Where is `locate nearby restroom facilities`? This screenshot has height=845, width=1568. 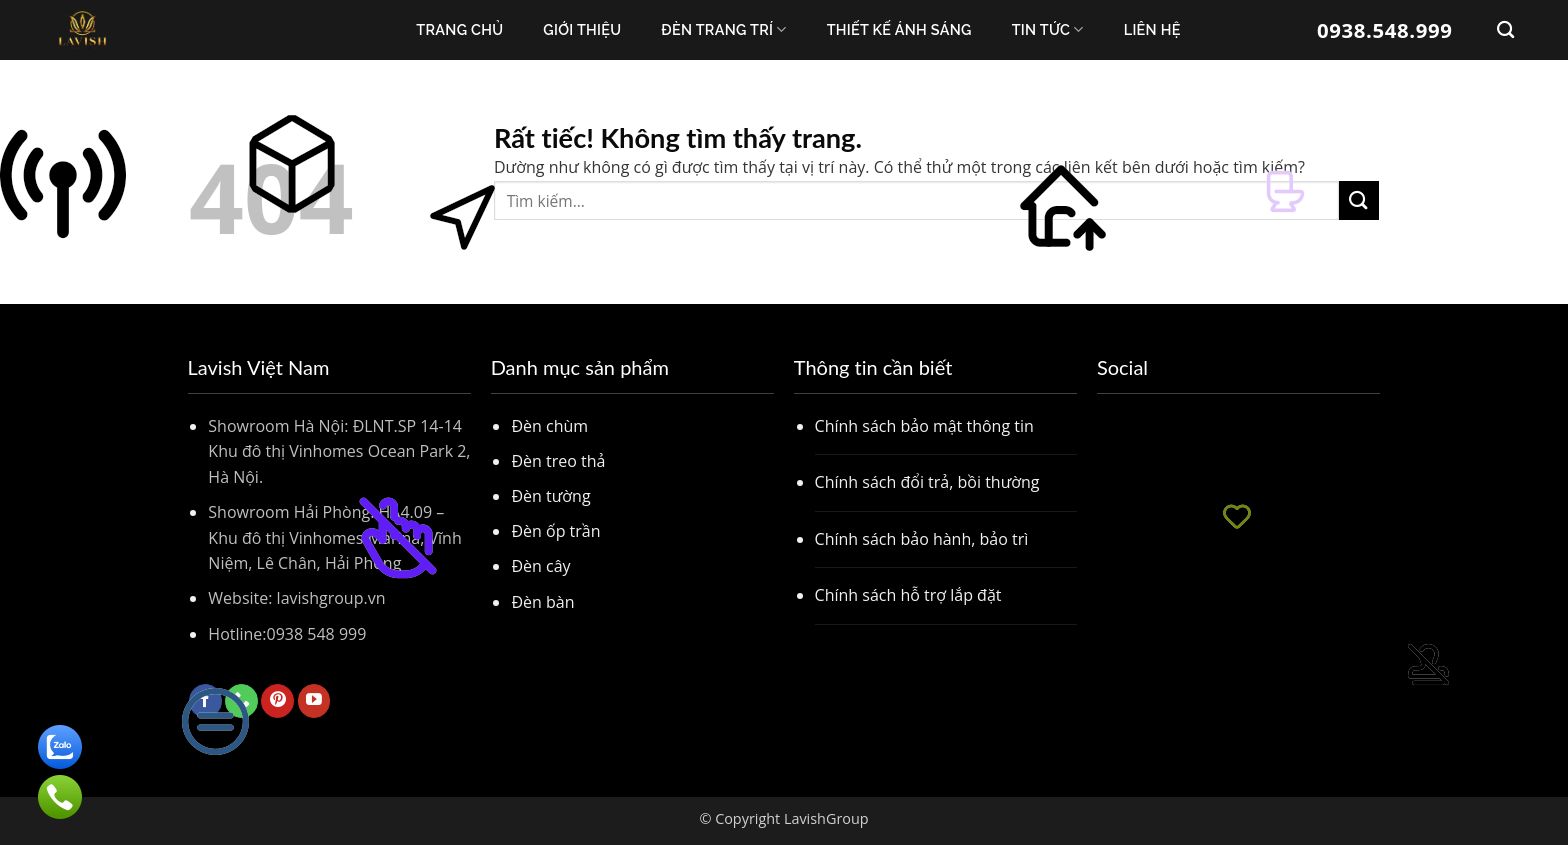
locate nearby restroom facilities is located at coordinates (1285, 191).